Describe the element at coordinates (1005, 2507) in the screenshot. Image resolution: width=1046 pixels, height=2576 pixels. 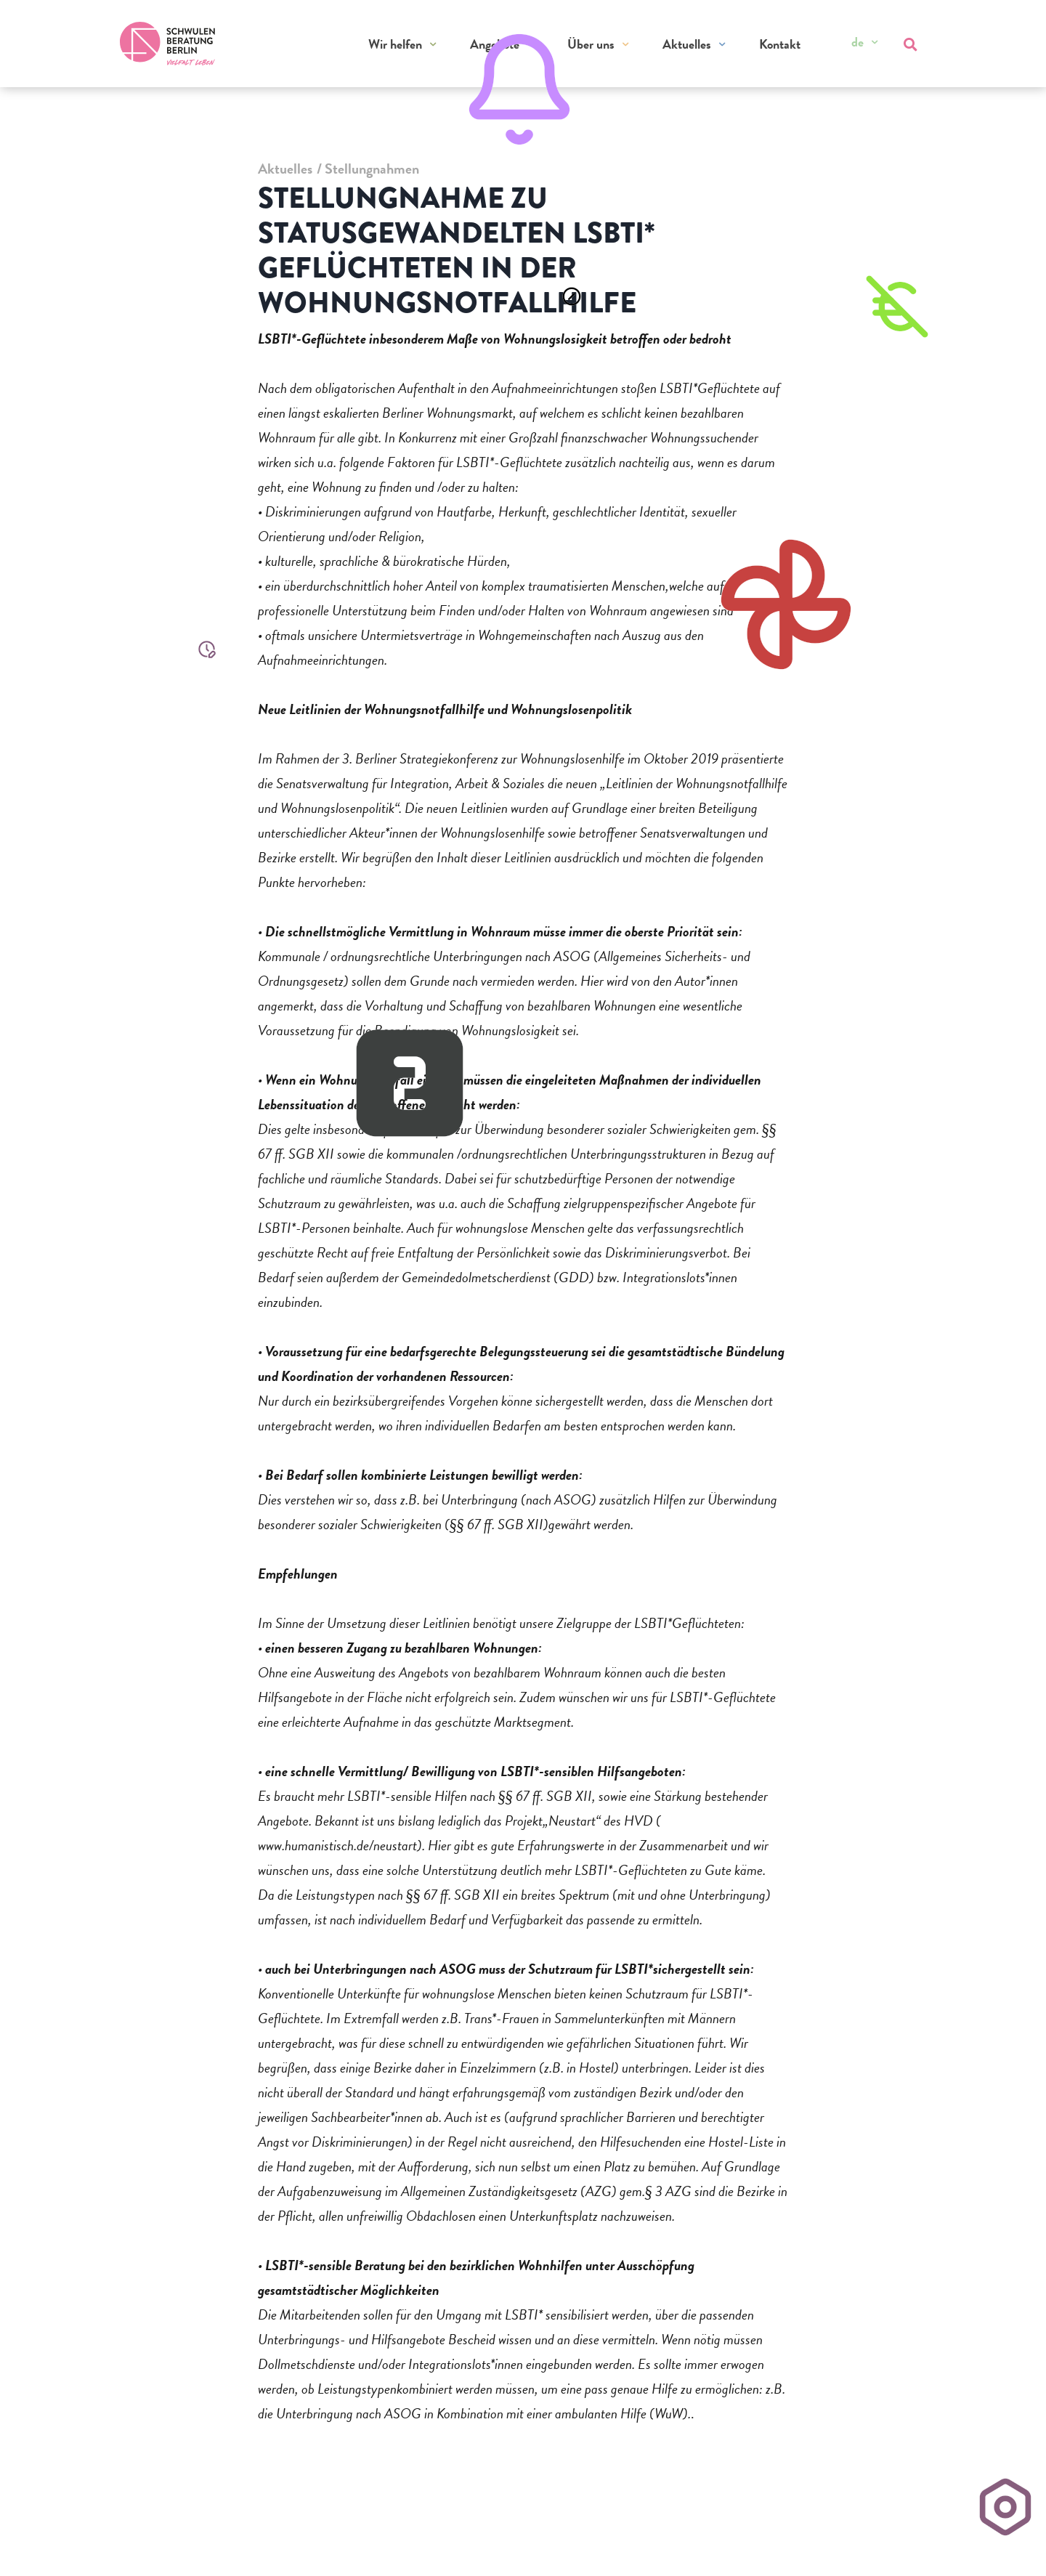
I see `access settings or configuration options` at that location.